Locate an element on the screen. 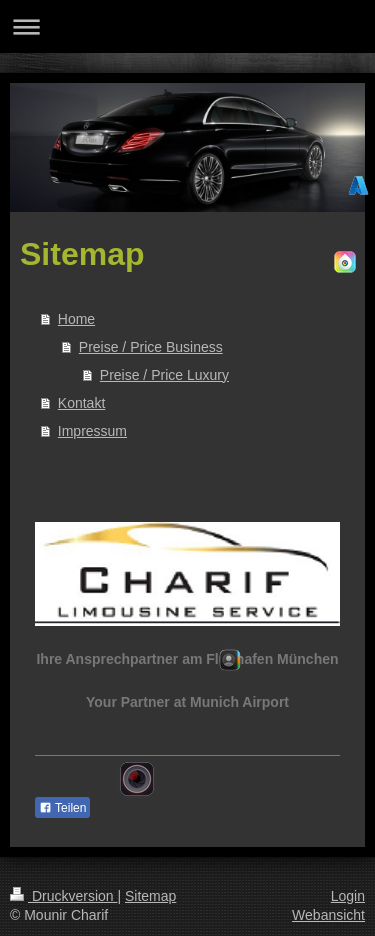 The height and width of the screenshot is (936, 375). open Microsoft Azure portal is located at coordinates (358, 185).